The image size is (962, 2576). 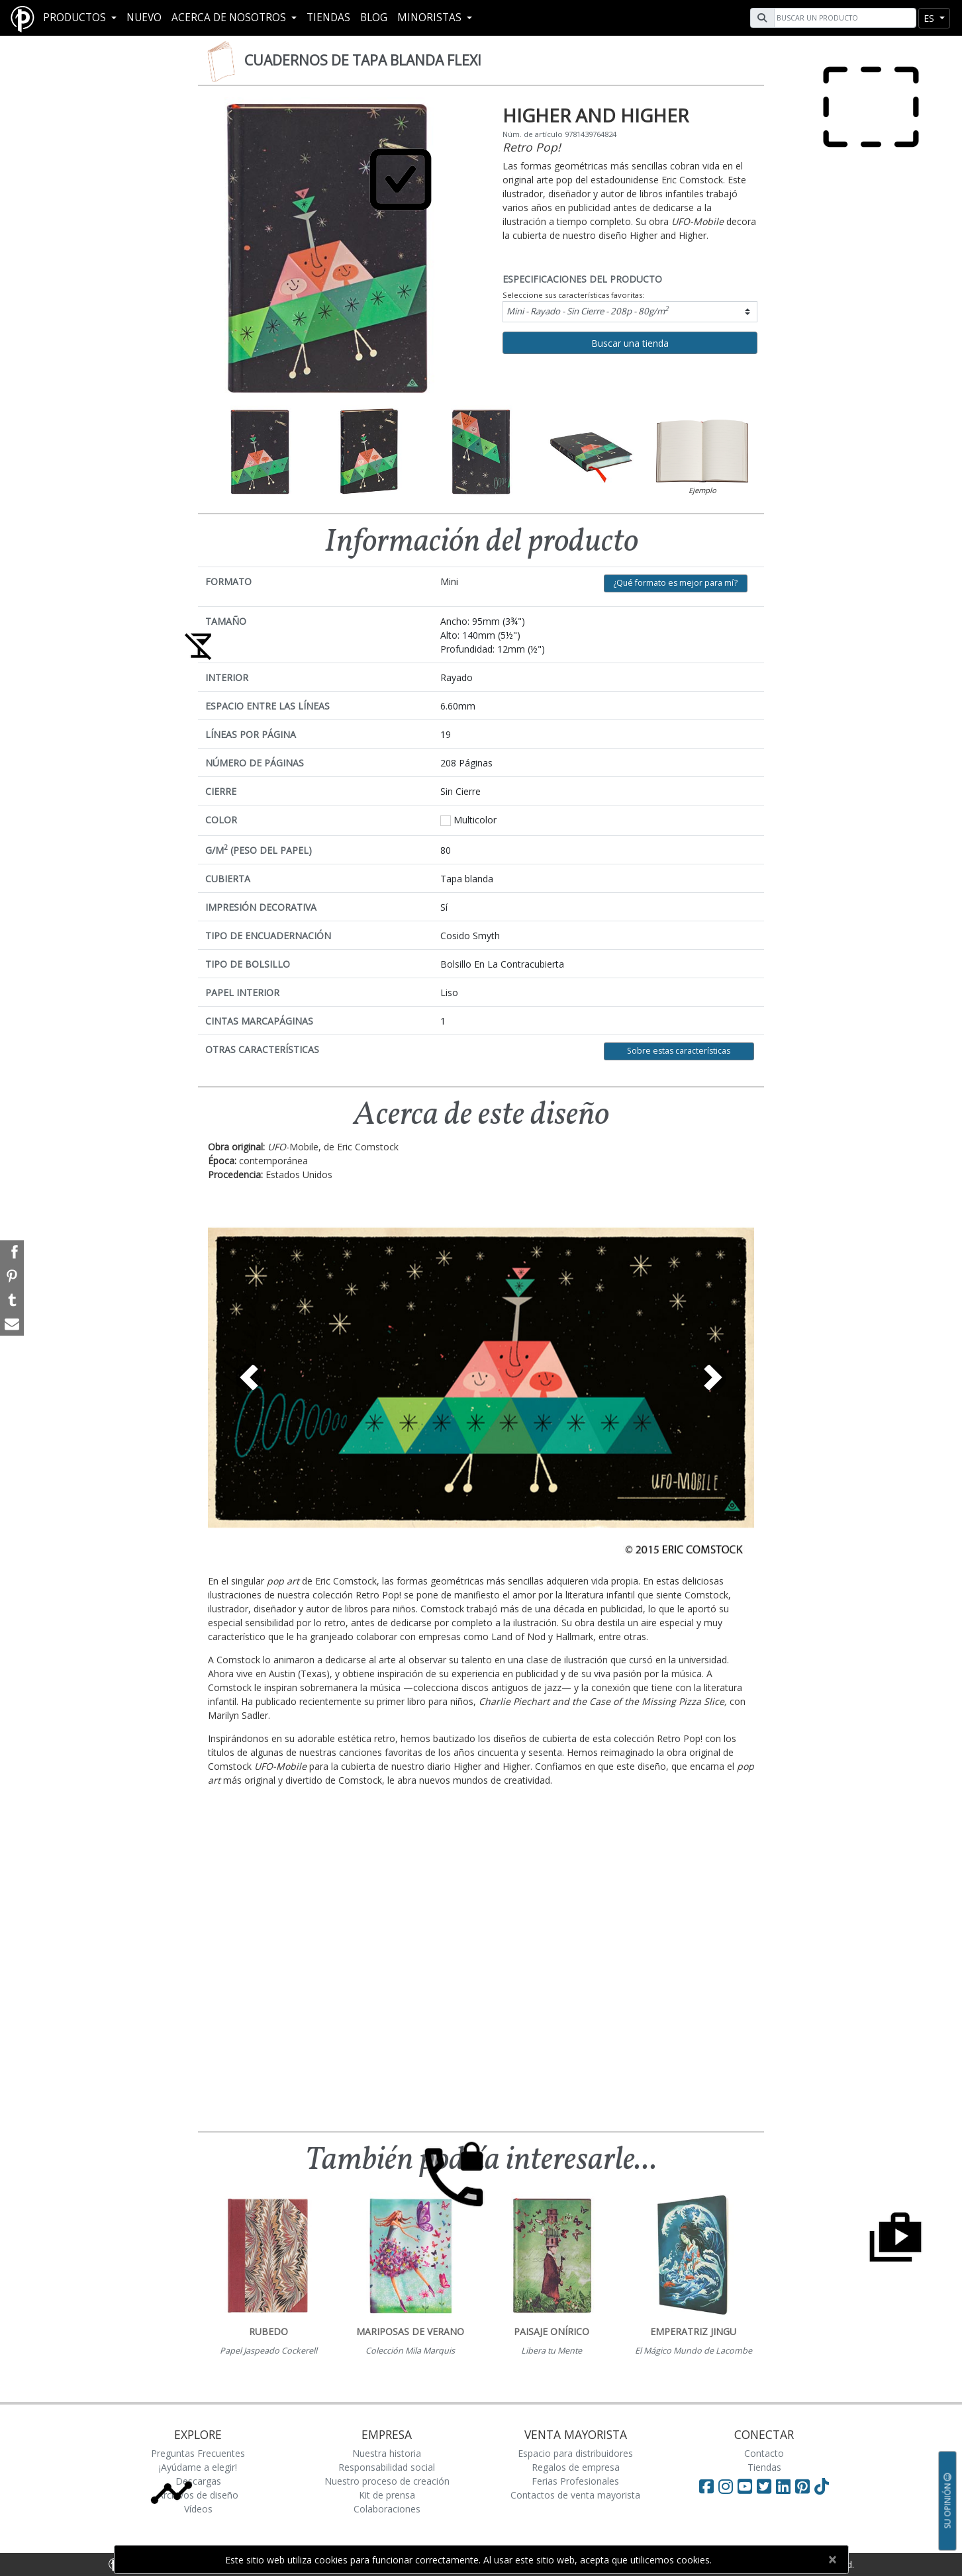 I want to click on access purchased video content, so click(x=895, y=2238).